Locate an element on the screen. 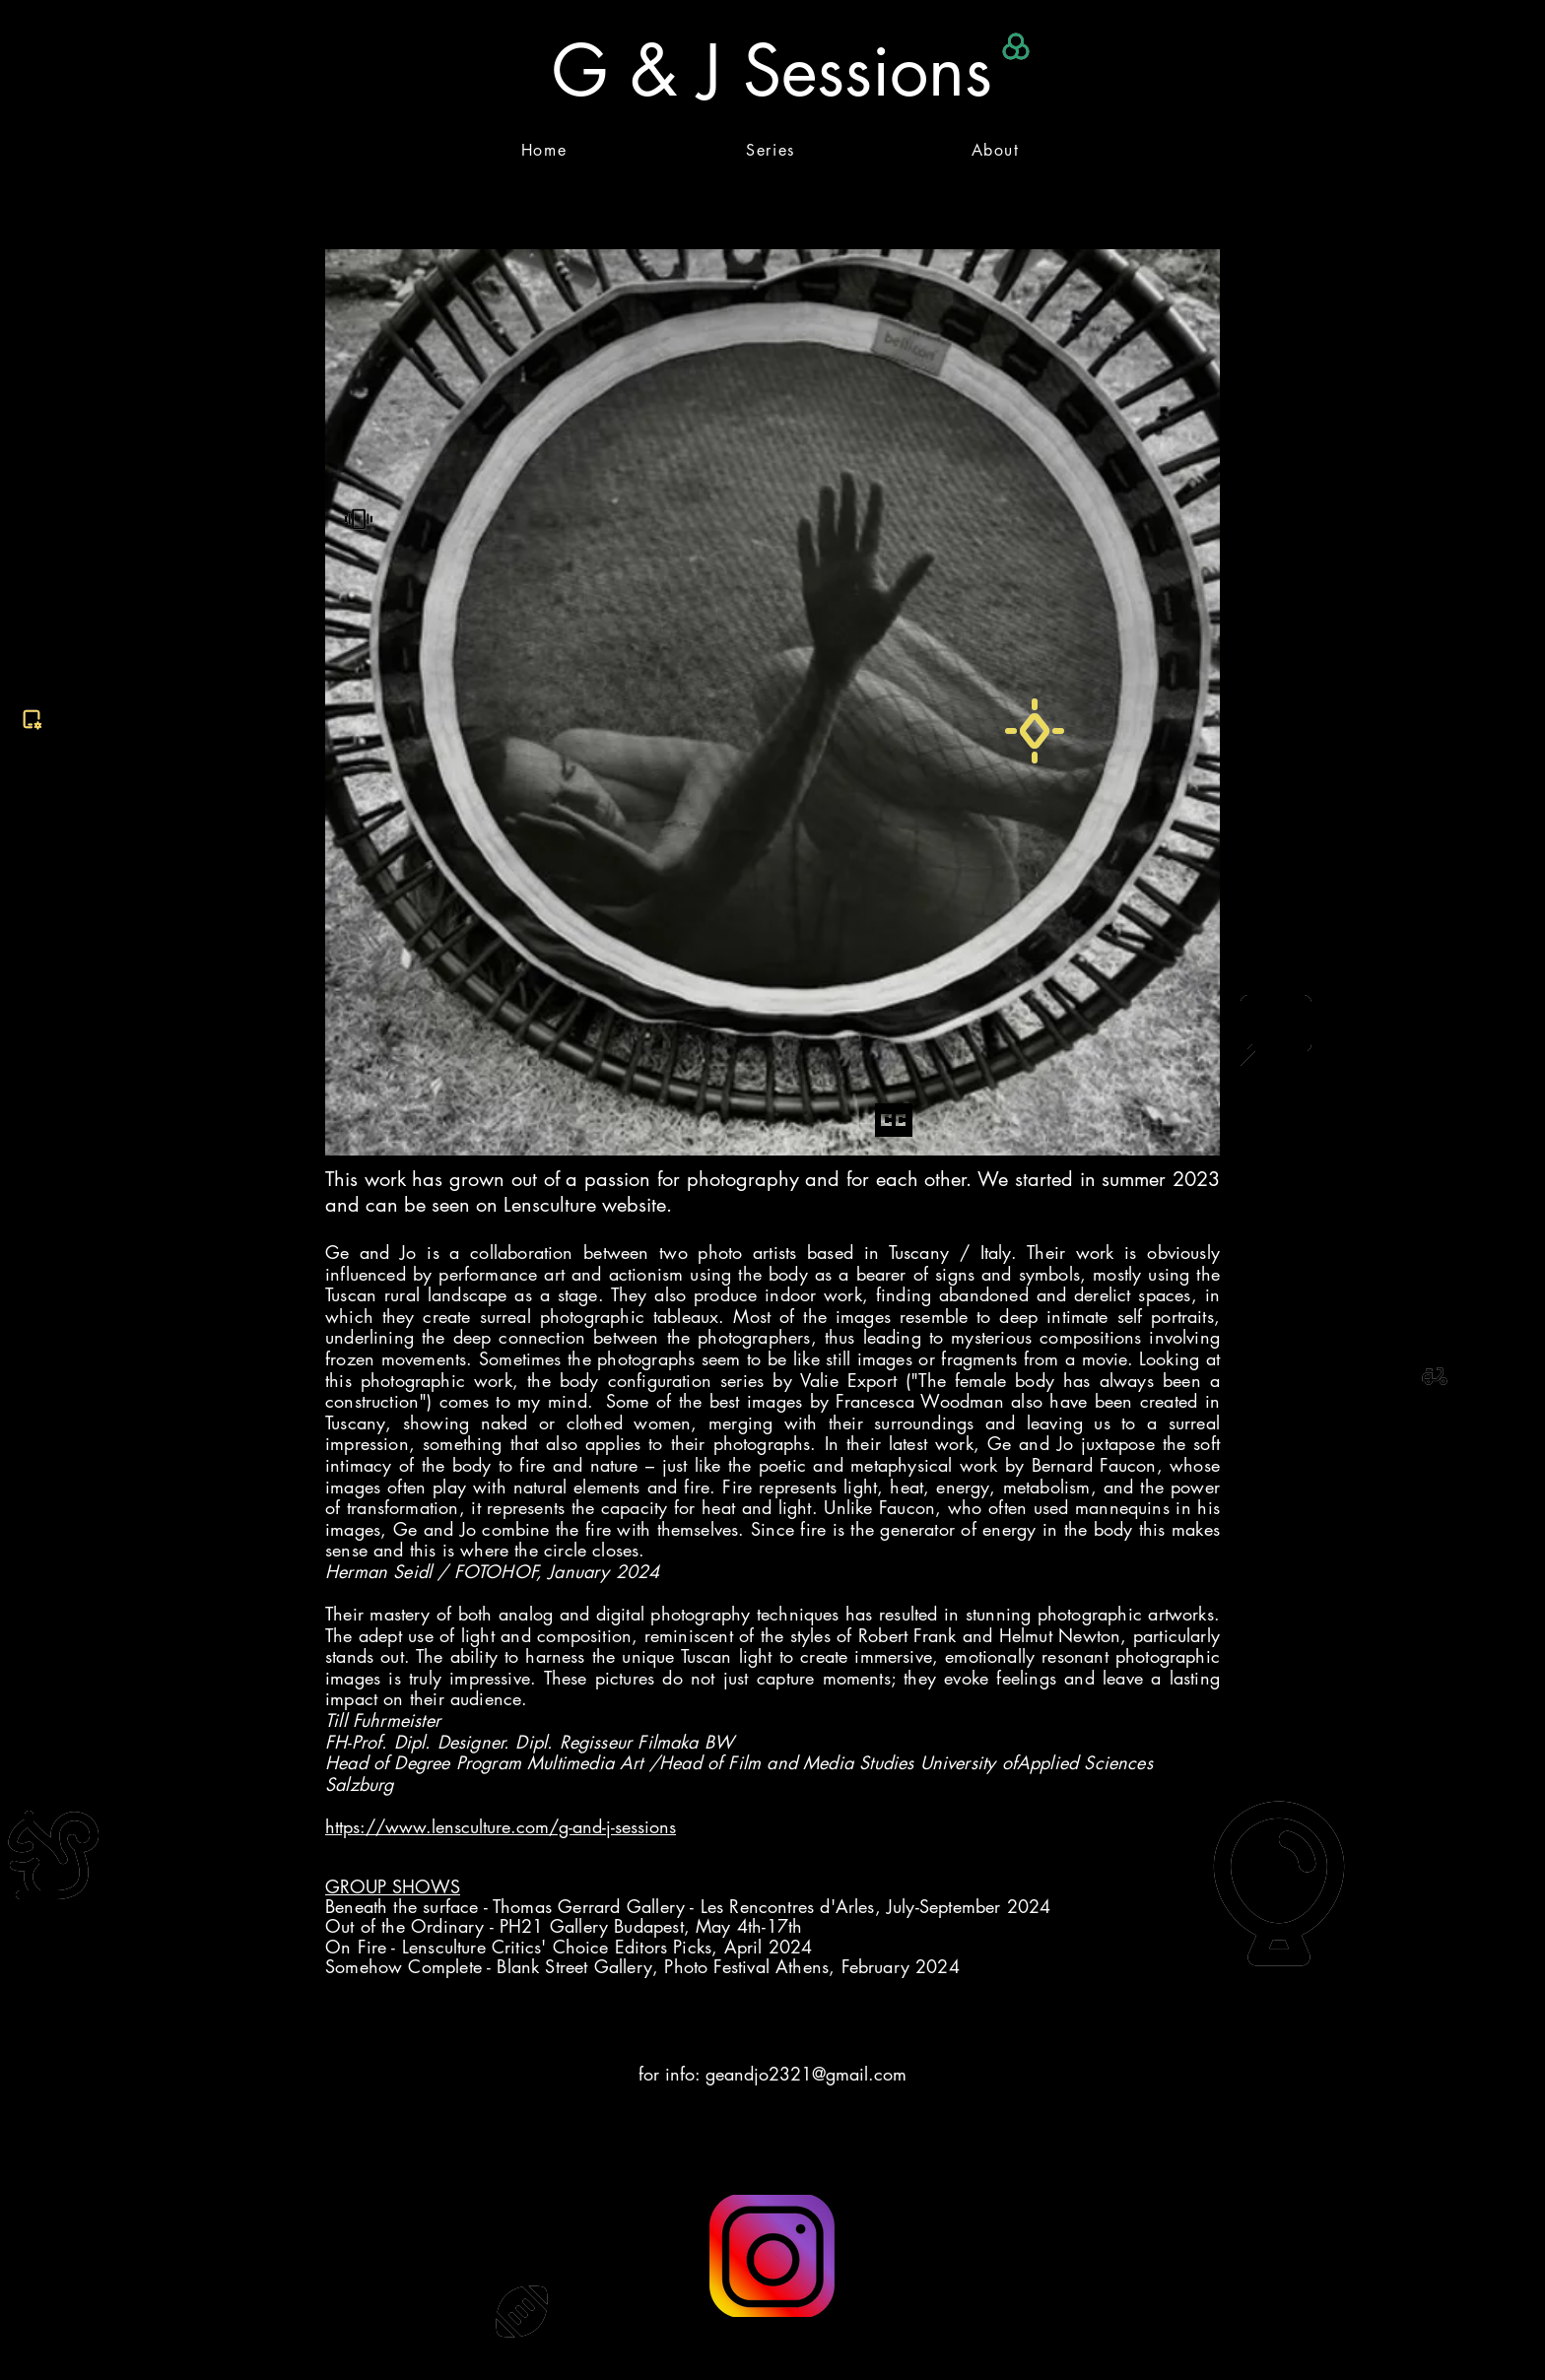 This screenshot has width=1545, height=2380. select moped or scooter delivery option is located at coordinates (1435, 1376).